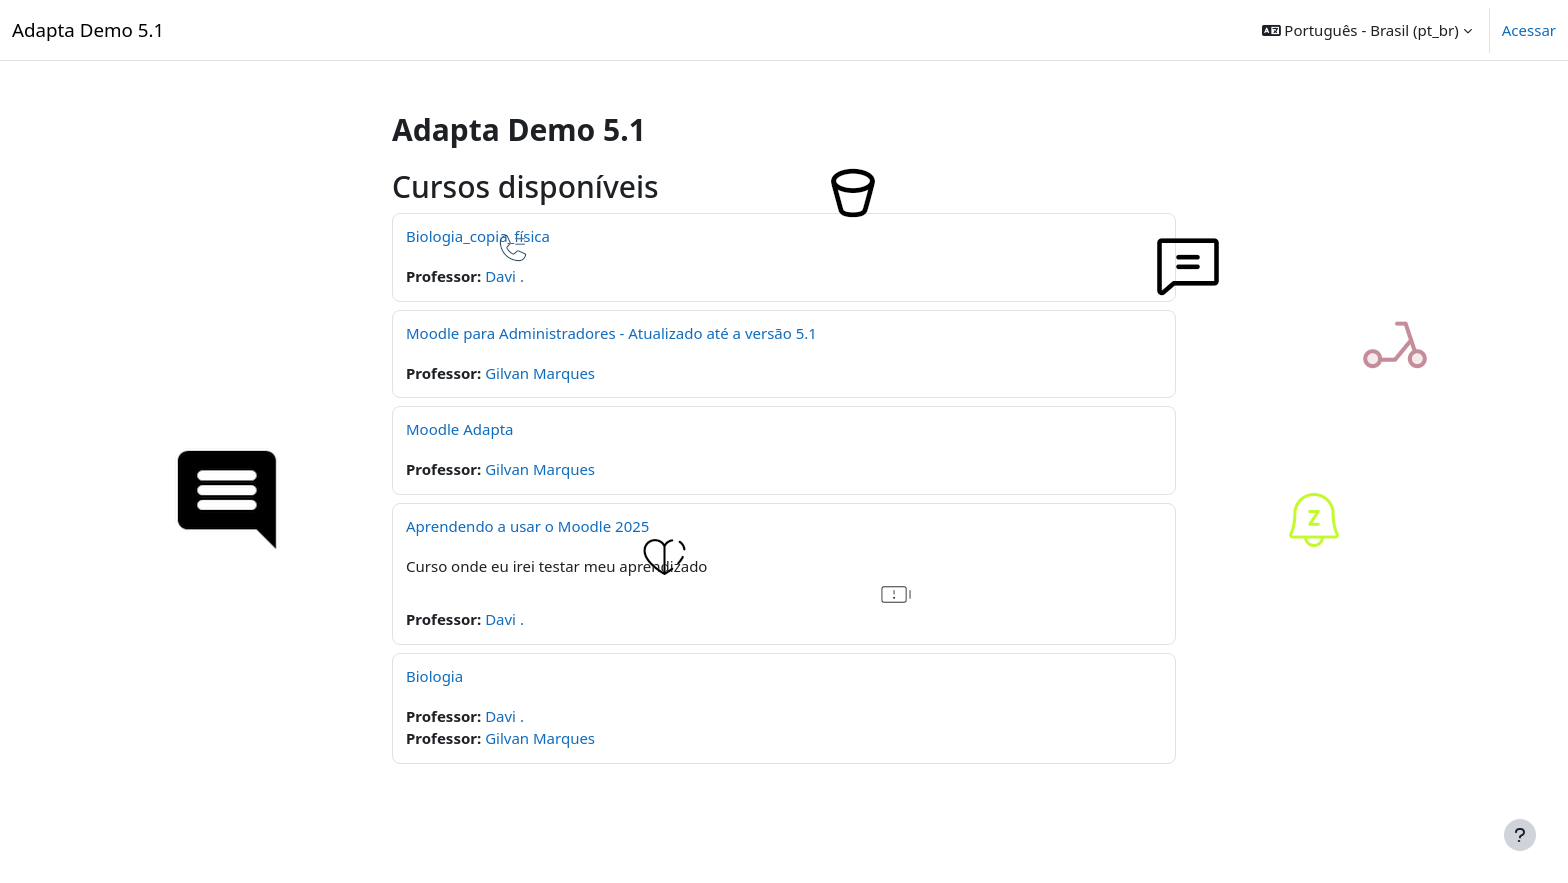  I want to click on open a chat or messaging feature, so click(1188, 262).